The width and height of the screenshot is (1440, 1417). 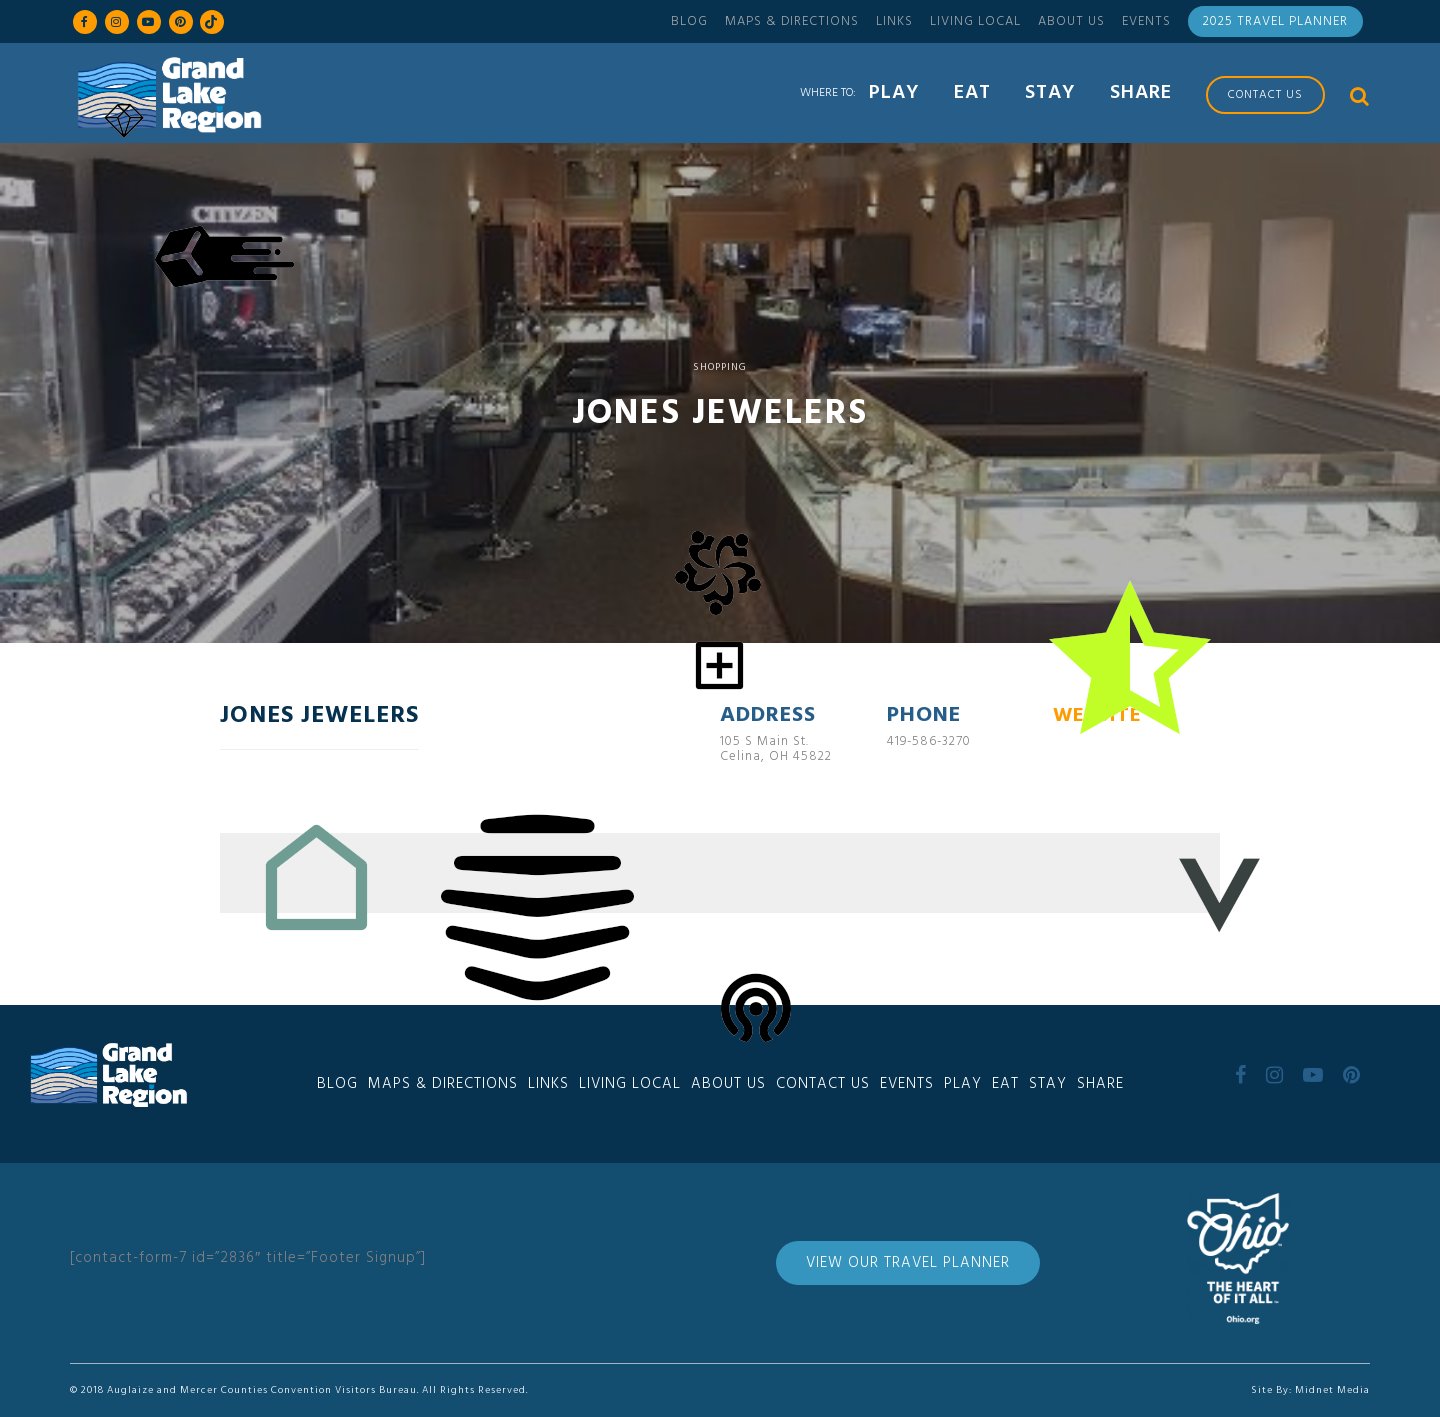 What do you see at coordinates (316, 879) in the screenshot?
I see `navigate to home screen` at bounding box center [316, 879].